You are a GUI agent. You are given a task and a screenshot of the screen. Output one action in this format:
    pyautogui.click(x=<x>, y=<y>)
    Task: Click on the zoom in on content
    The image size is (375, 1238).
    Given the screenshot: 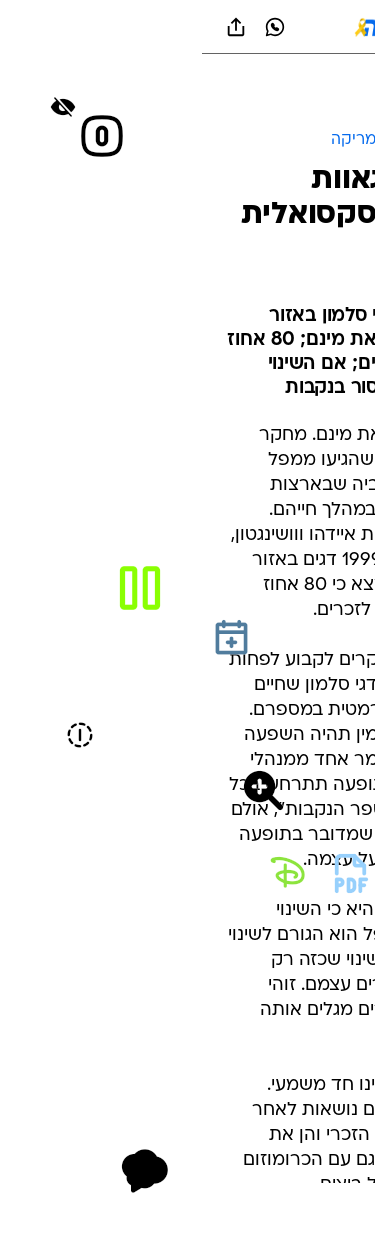 What is the action you would take?
    pyautogui.click(x=263, y=790)
    